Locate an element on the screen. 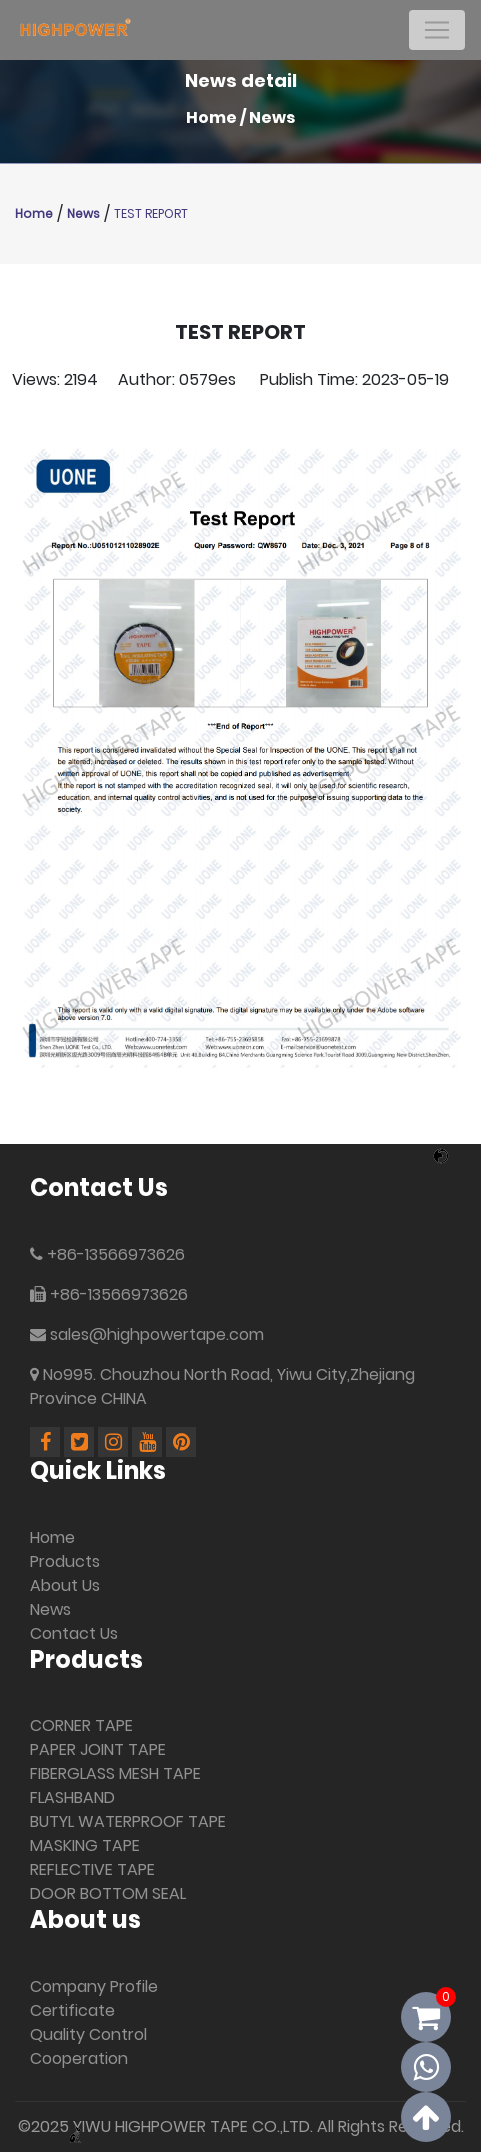  access Egyptian mythology content or games is located at coordinates (75, 2134).